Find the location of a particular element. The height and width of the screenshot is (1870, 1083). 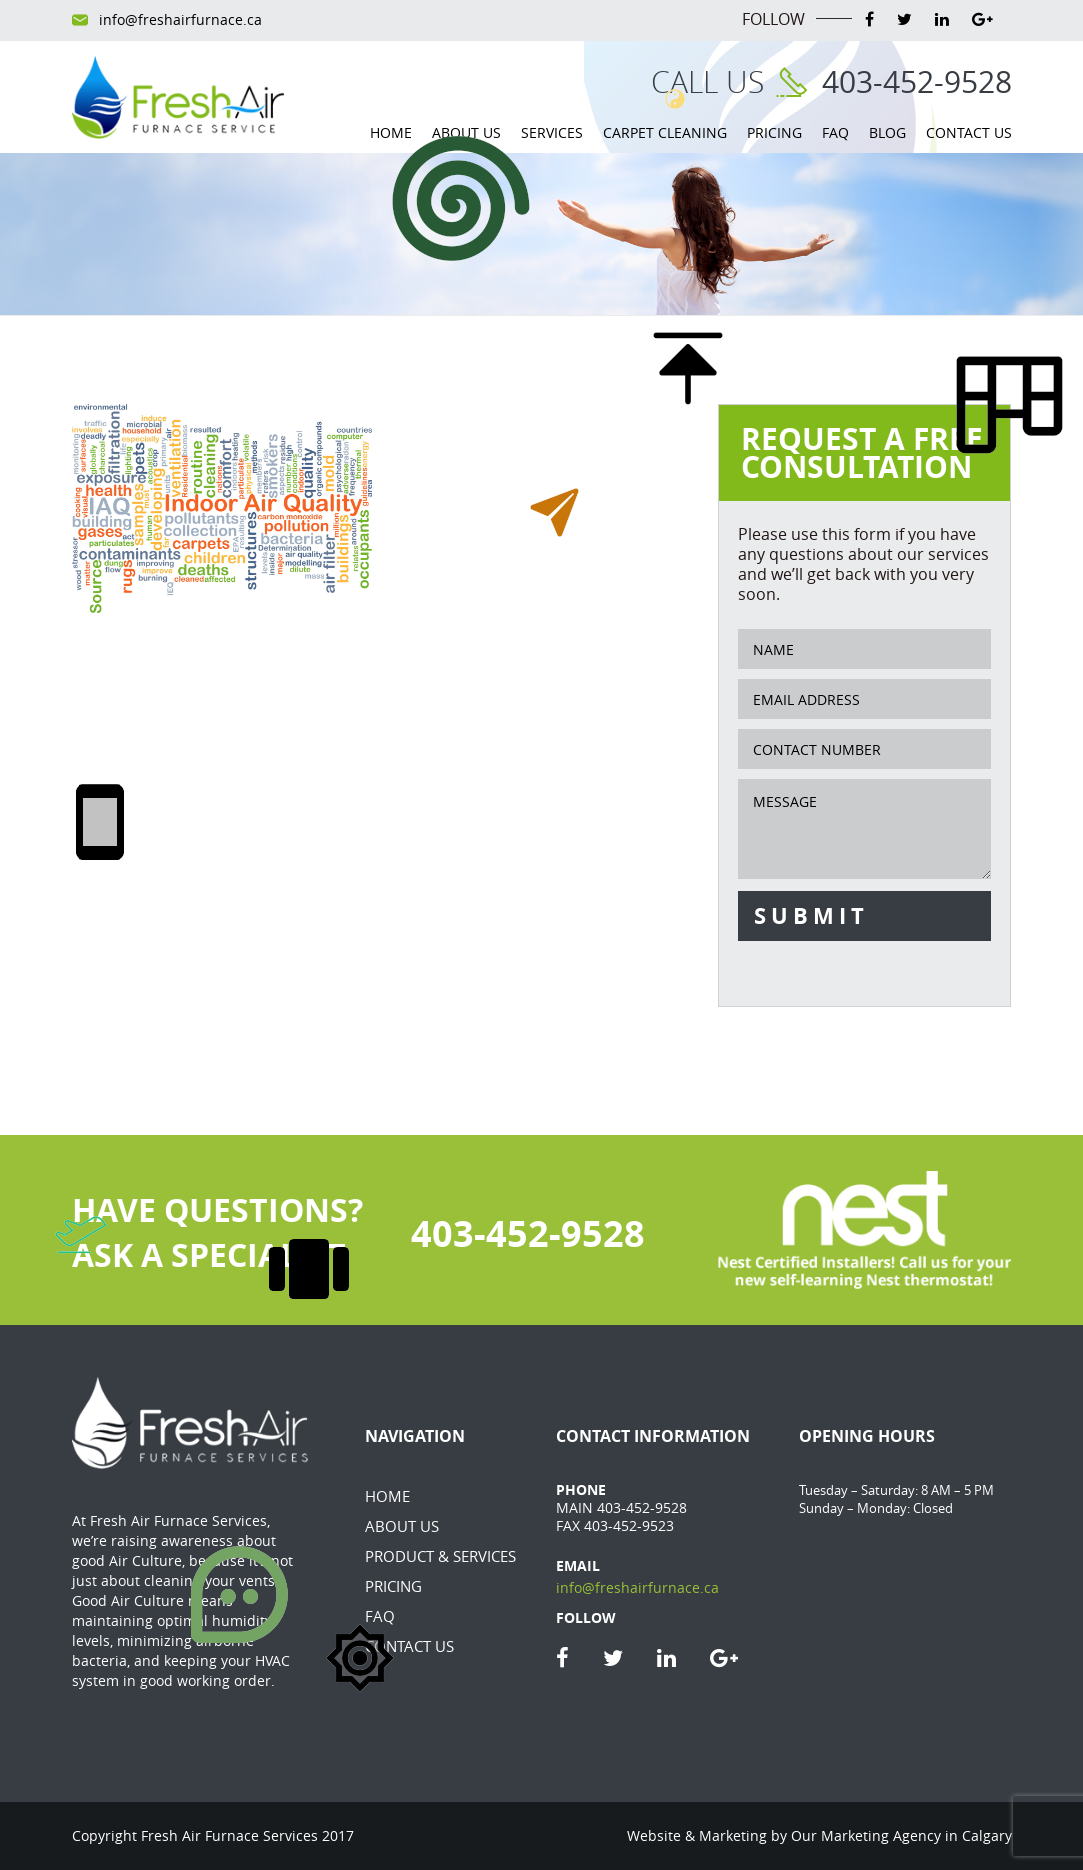

access balance or wellness settings is located at coordinates (675, 99).